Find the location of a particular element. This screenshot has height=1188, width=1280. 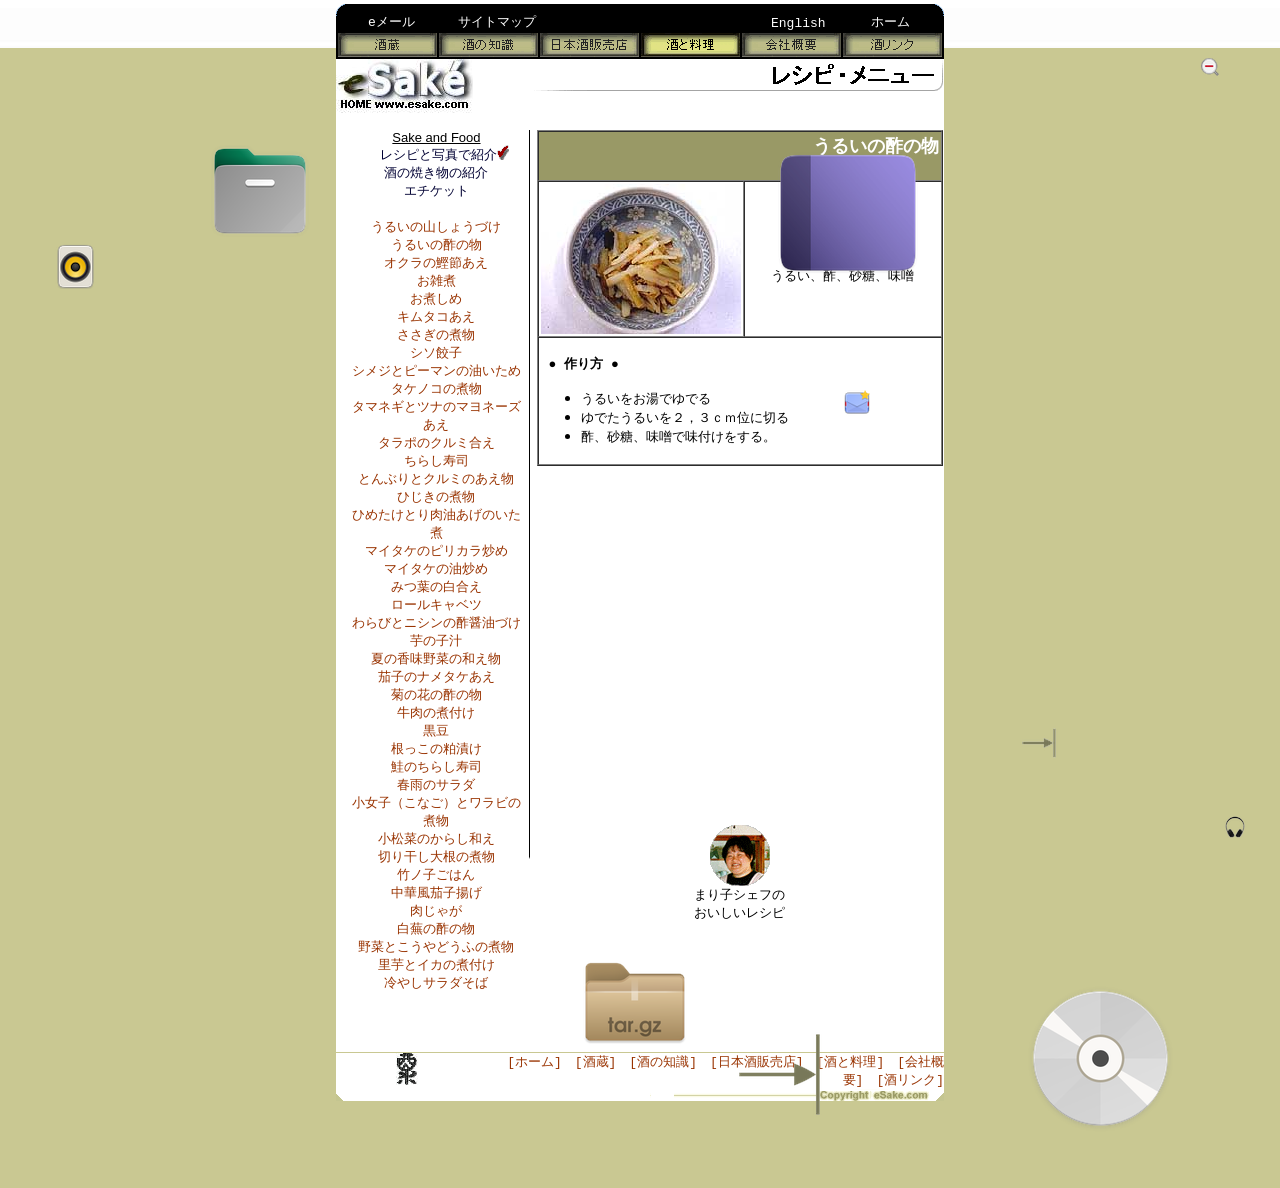

connect bluetooth headphones is located at coordinates (1235, 827).